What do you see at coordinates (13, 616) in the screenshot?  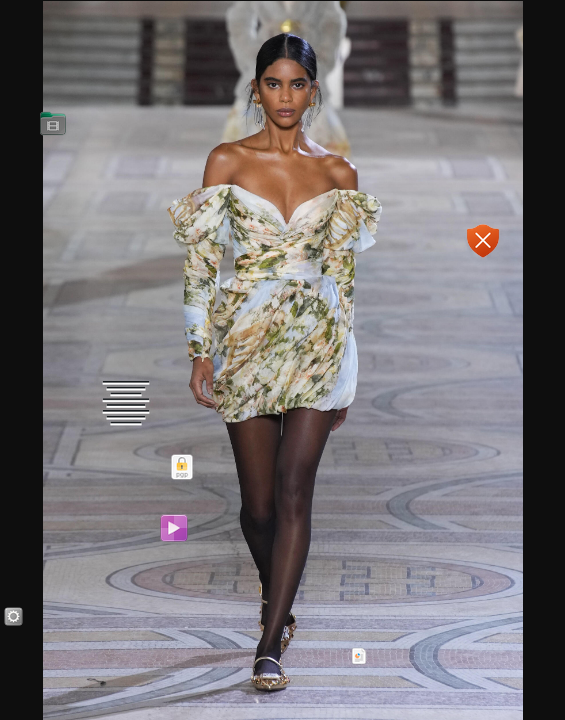 I see `executable application file` at bounding box center [13, 616].